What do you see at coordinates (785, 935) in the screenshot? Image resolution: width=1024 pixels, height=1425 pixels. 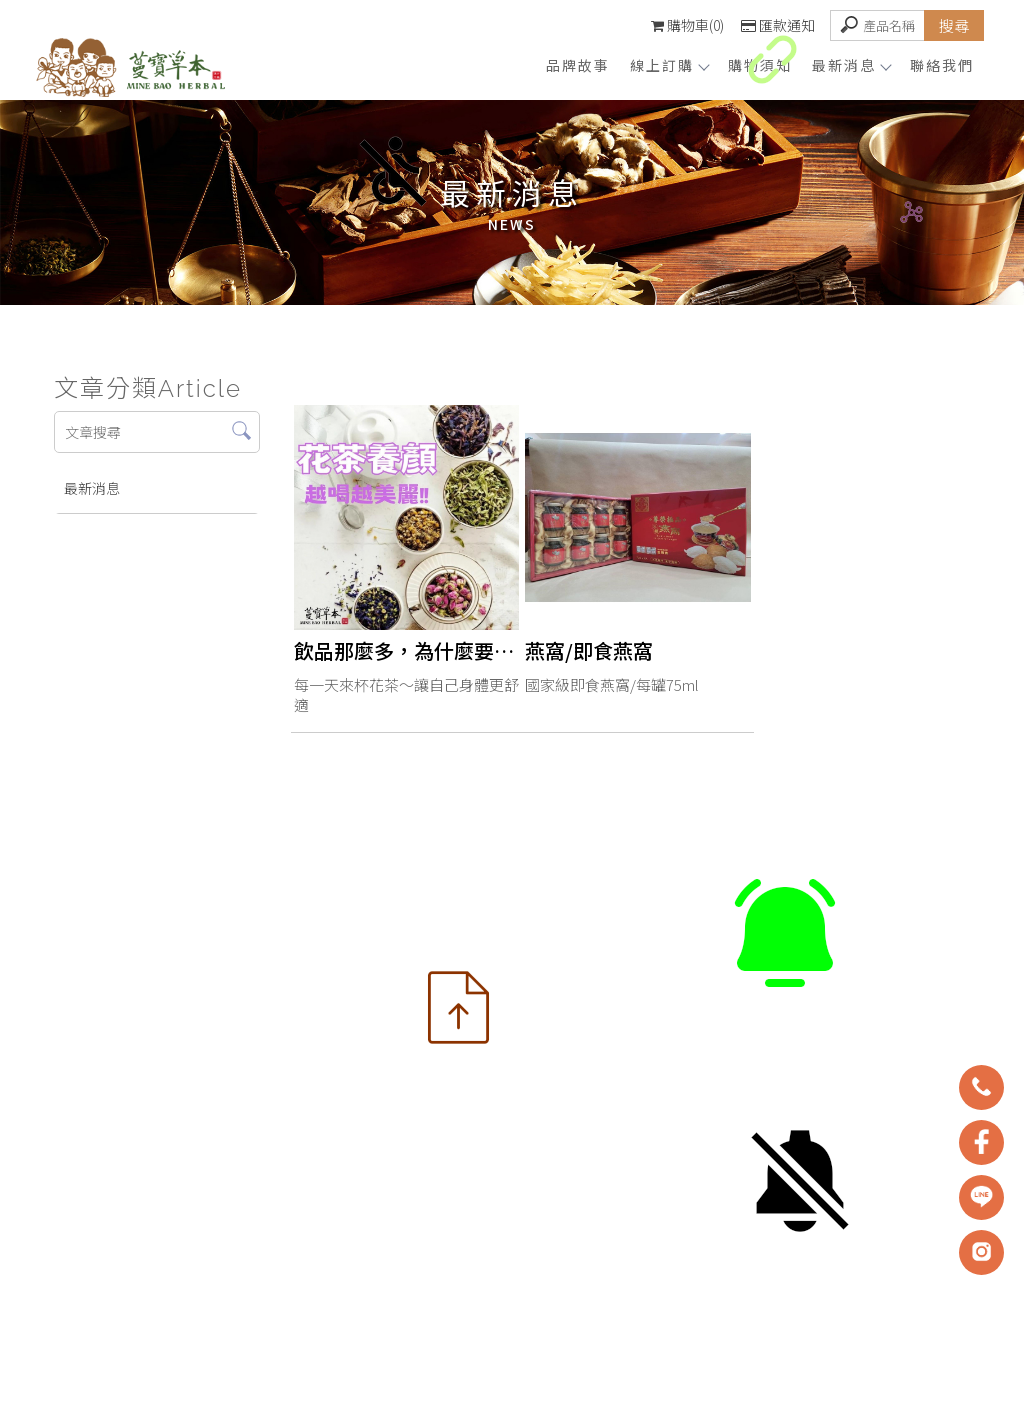 I see `indicates active notifications or alerts` at bounding box center [785, 935].